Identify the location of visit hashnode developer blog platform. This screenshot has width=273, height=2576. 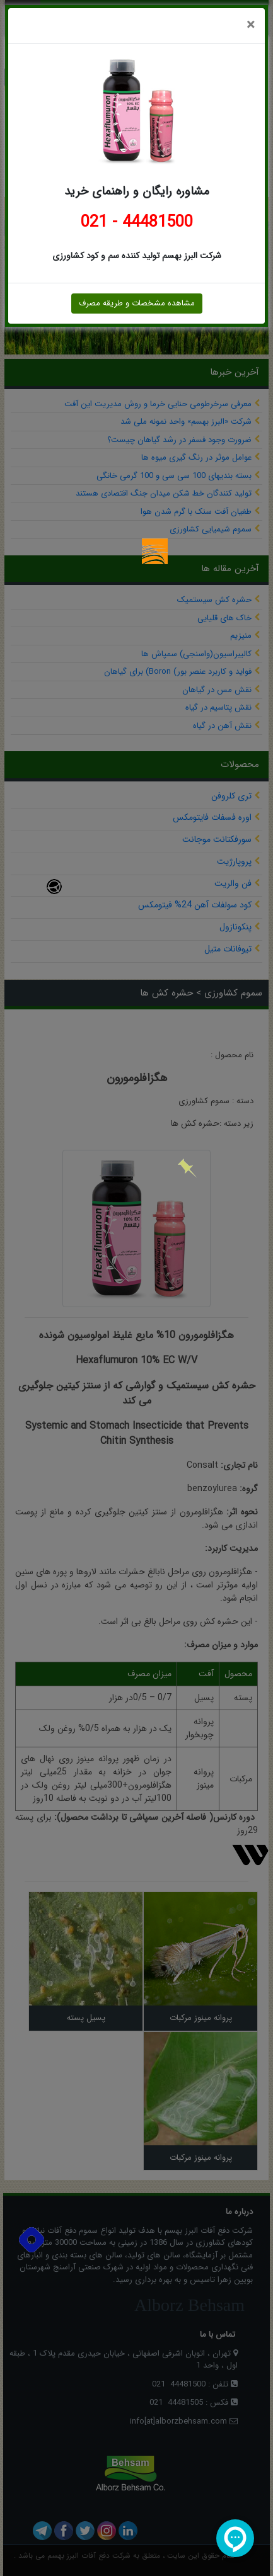
(32, 2240).